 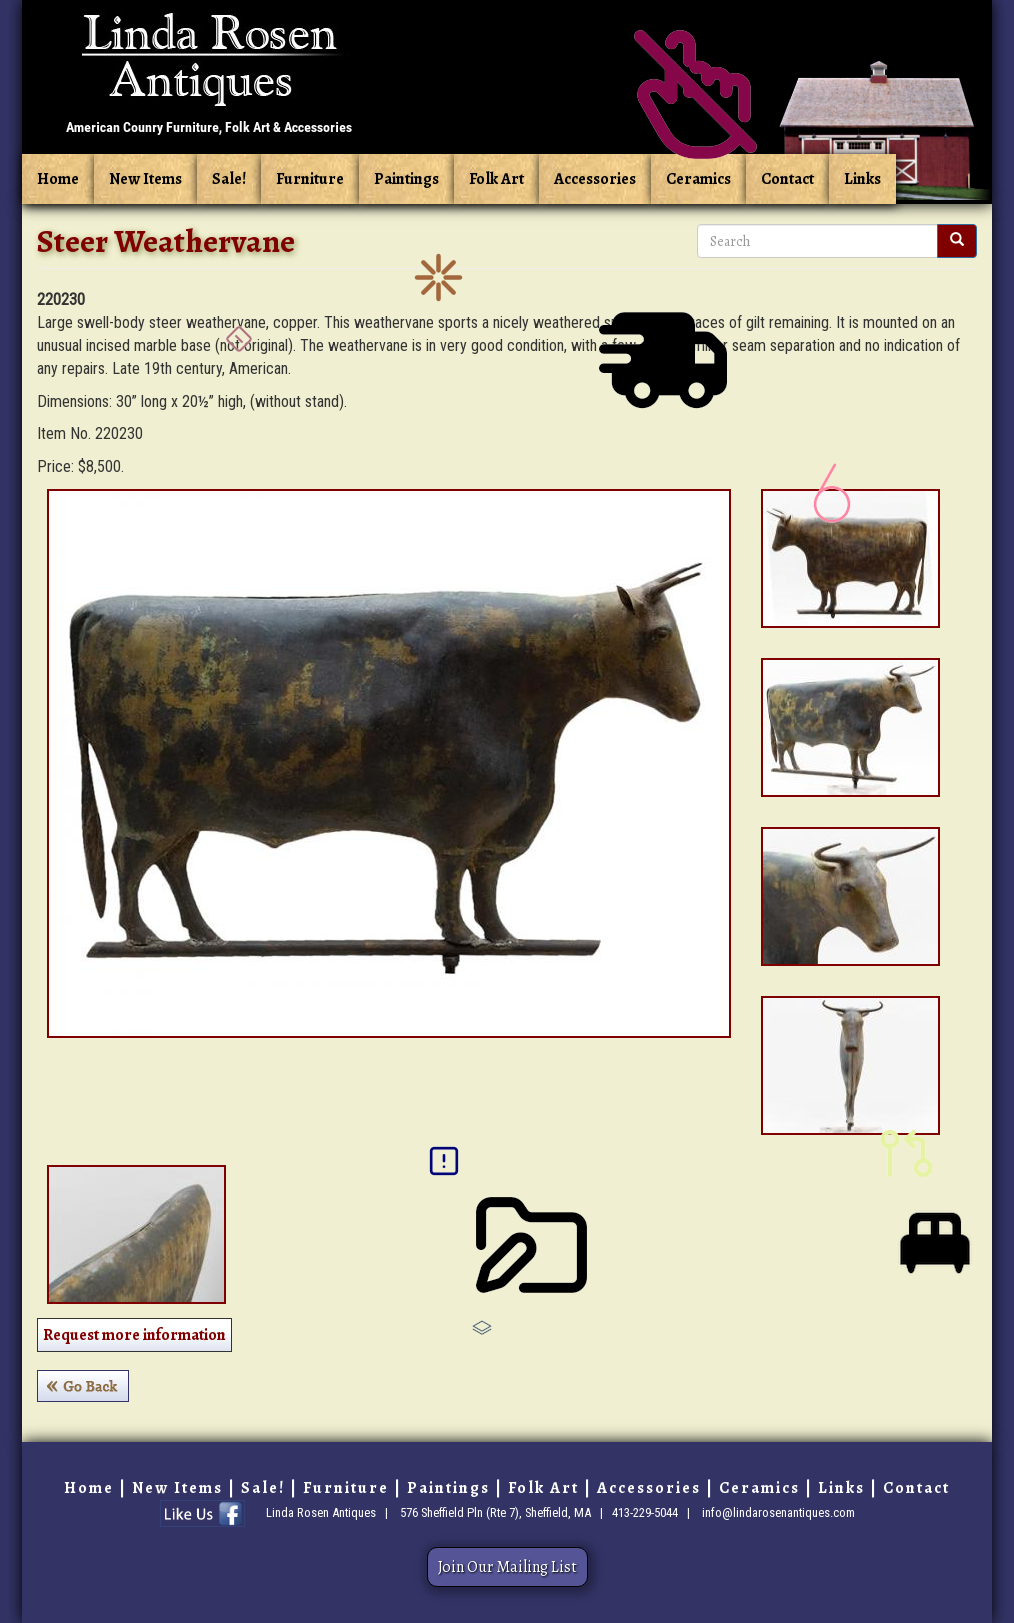 I want to click on indicates express or fast shipping, so click(x=663, y=357).